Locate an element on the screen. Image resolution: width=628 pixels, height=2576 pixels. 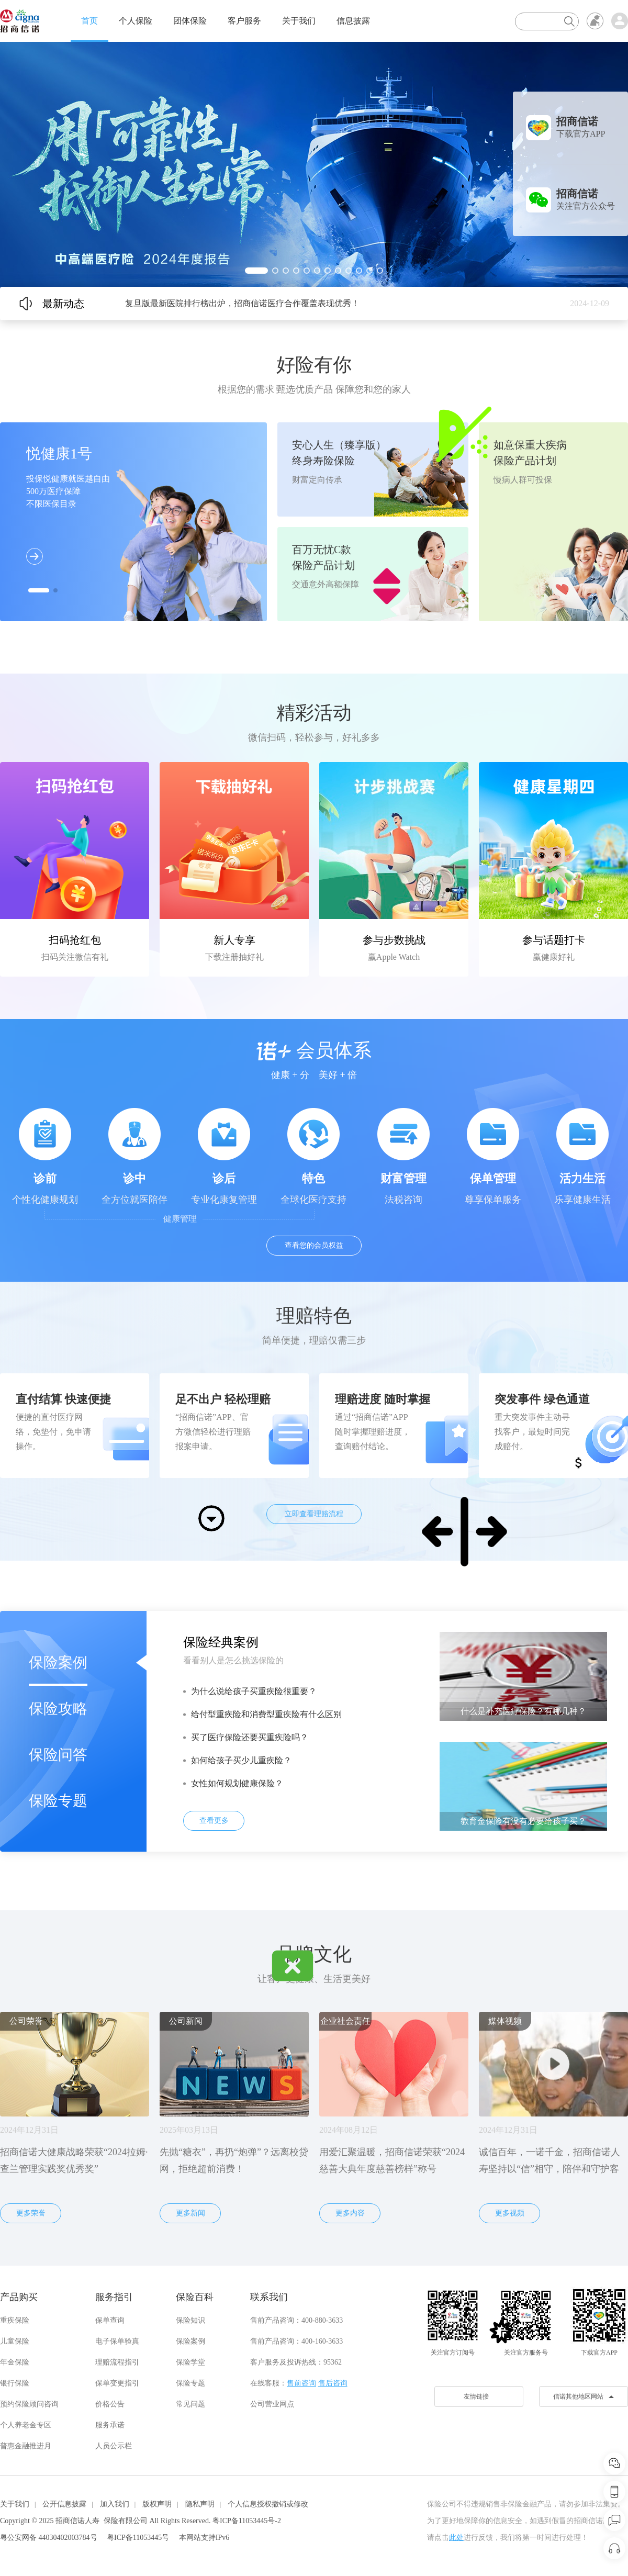
close or dismiss a dialog box is located at coordinates (293, 1966).